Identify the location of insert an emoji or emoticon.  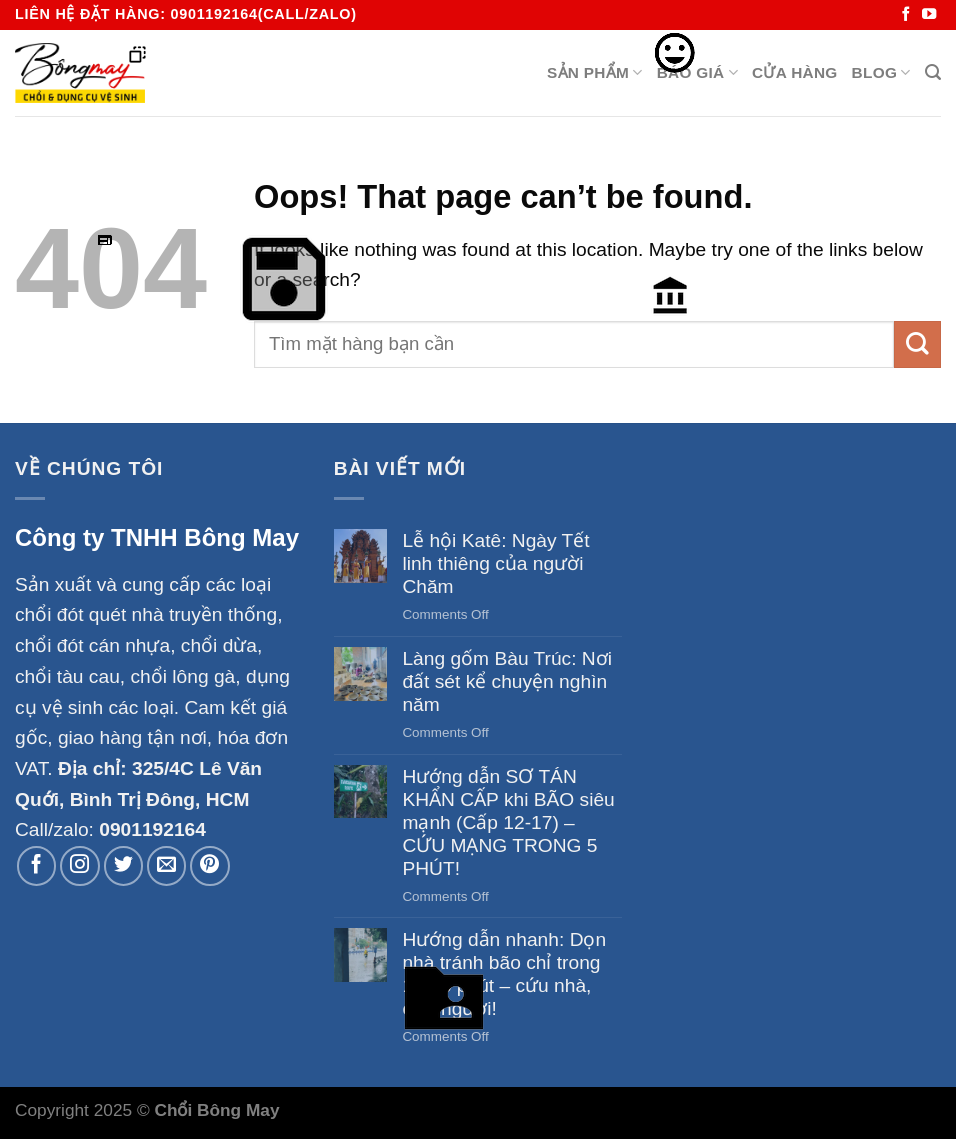
(675, 53).